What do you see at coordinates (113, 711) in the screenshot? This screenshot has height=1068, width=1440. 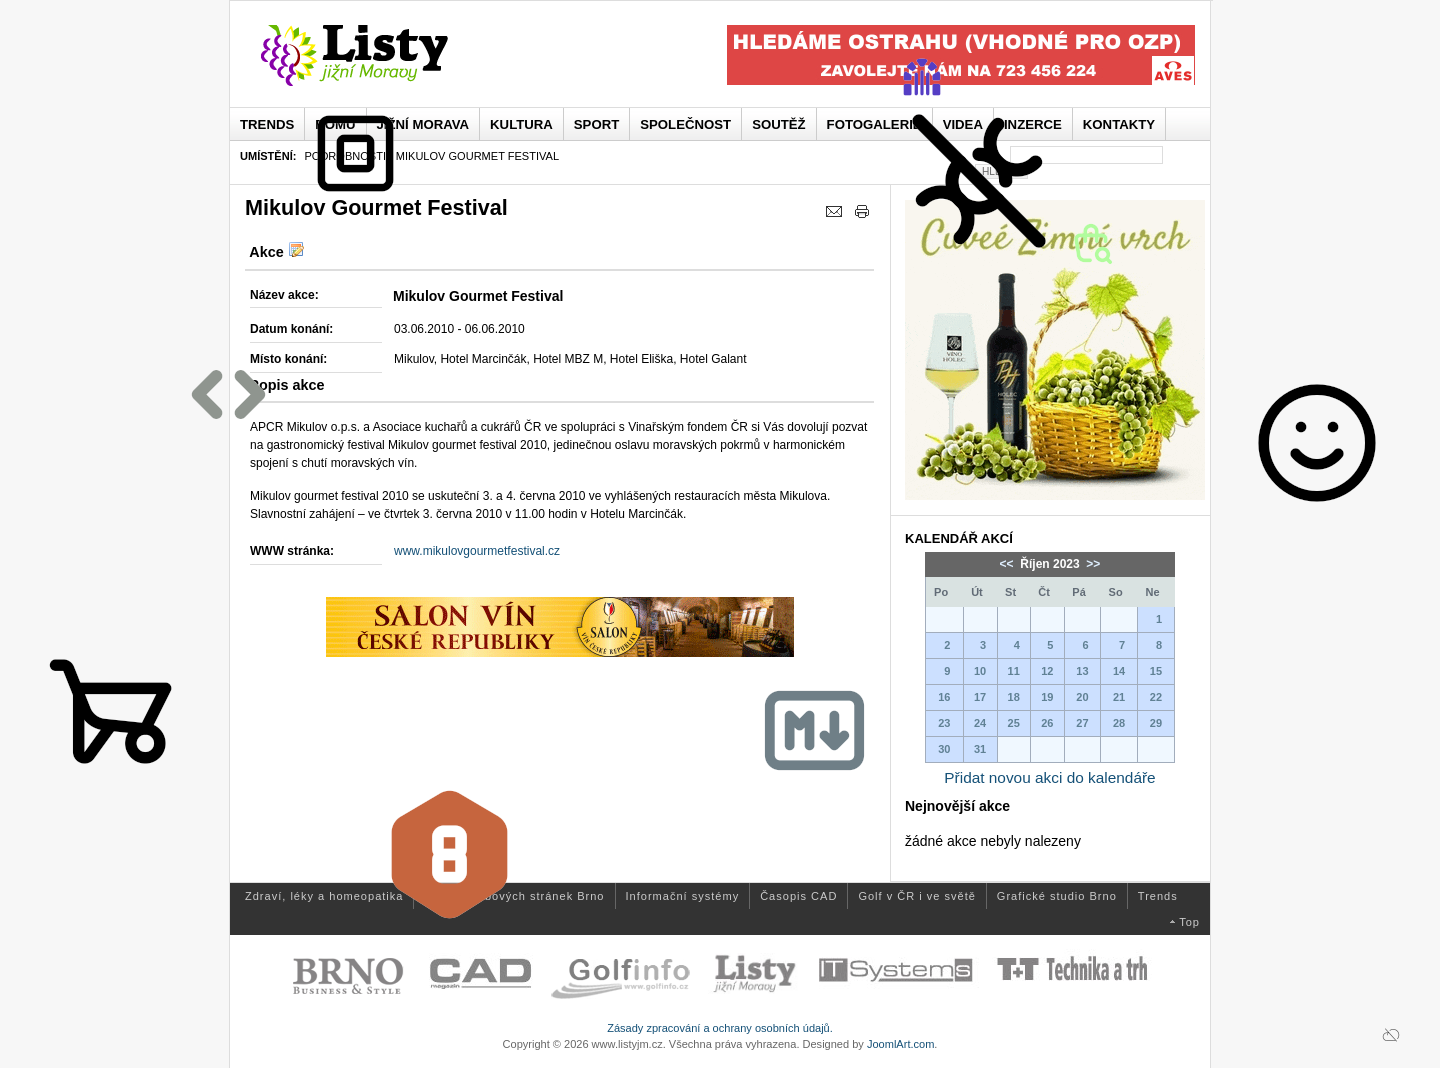 I see `access gardening or outdoor supplies` at bounding box center [113, 711].